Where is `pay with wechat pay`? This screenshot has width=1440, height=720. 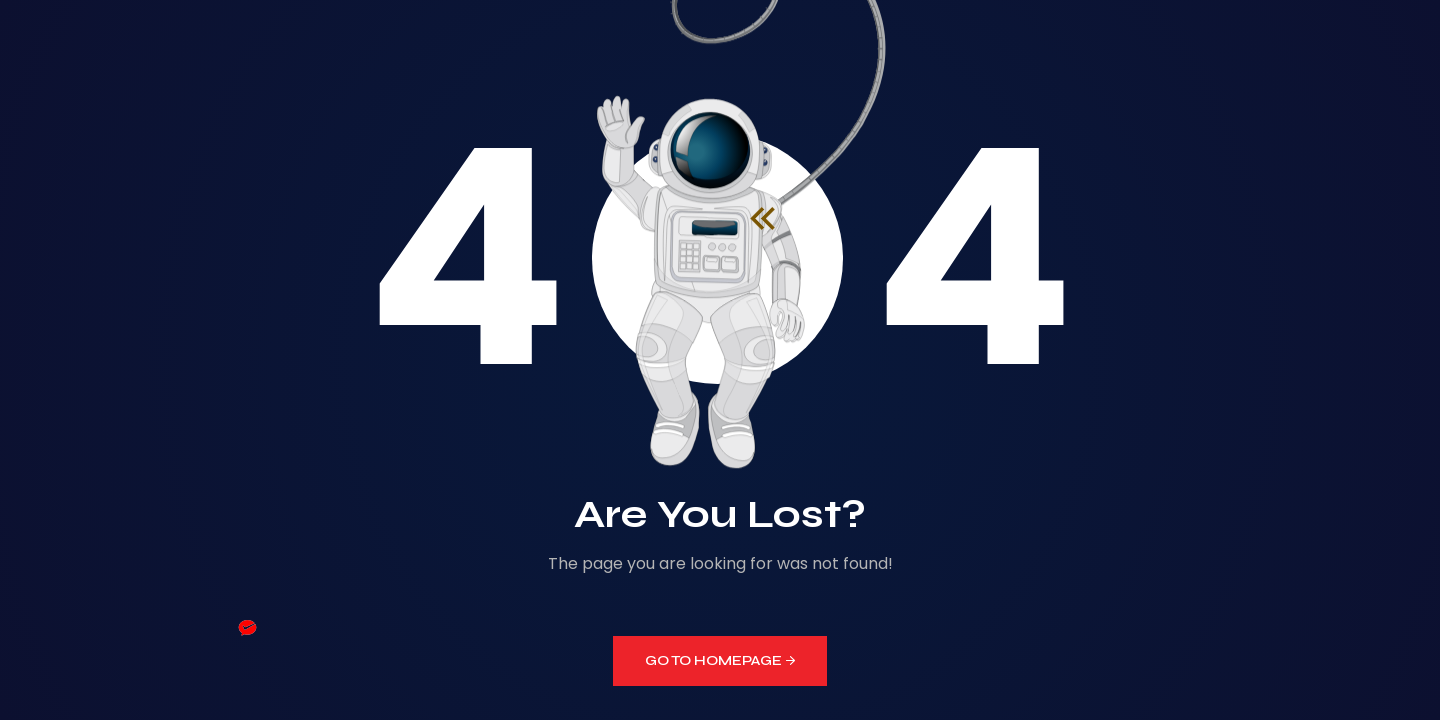
pay with wechat pay is located at coordinates (247, 627).